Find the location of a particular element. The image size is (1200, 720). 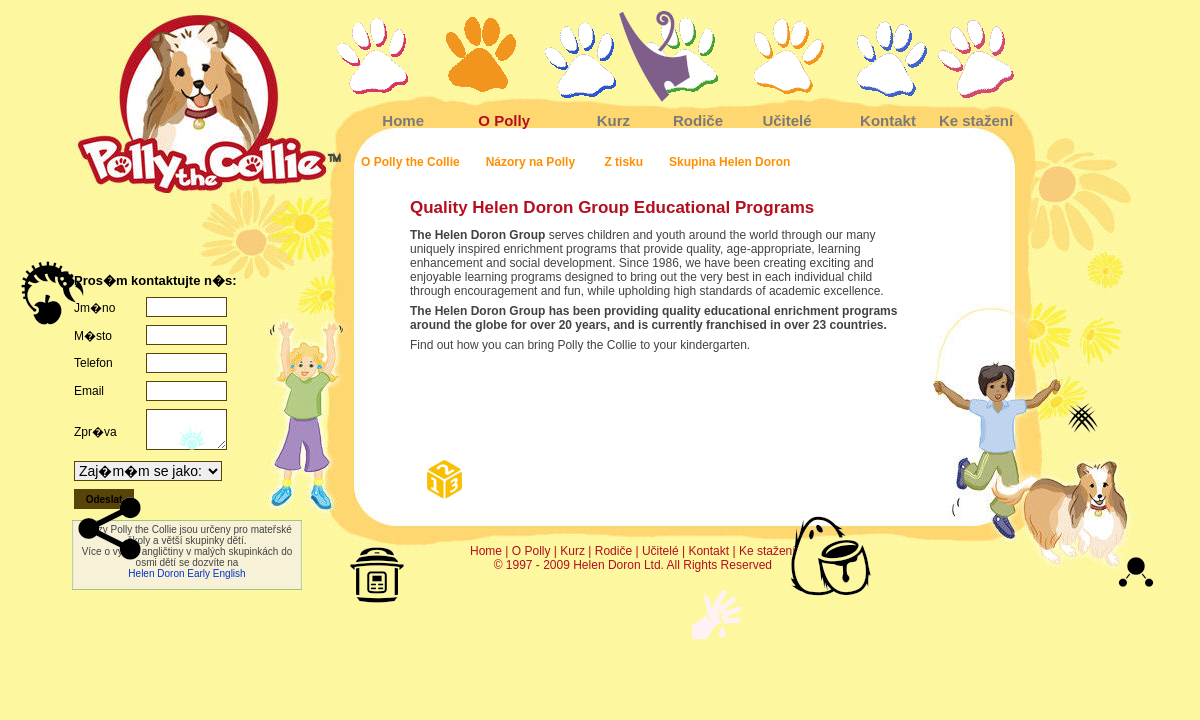

attack or slash action in a game is located at coordinates (1083, 418).